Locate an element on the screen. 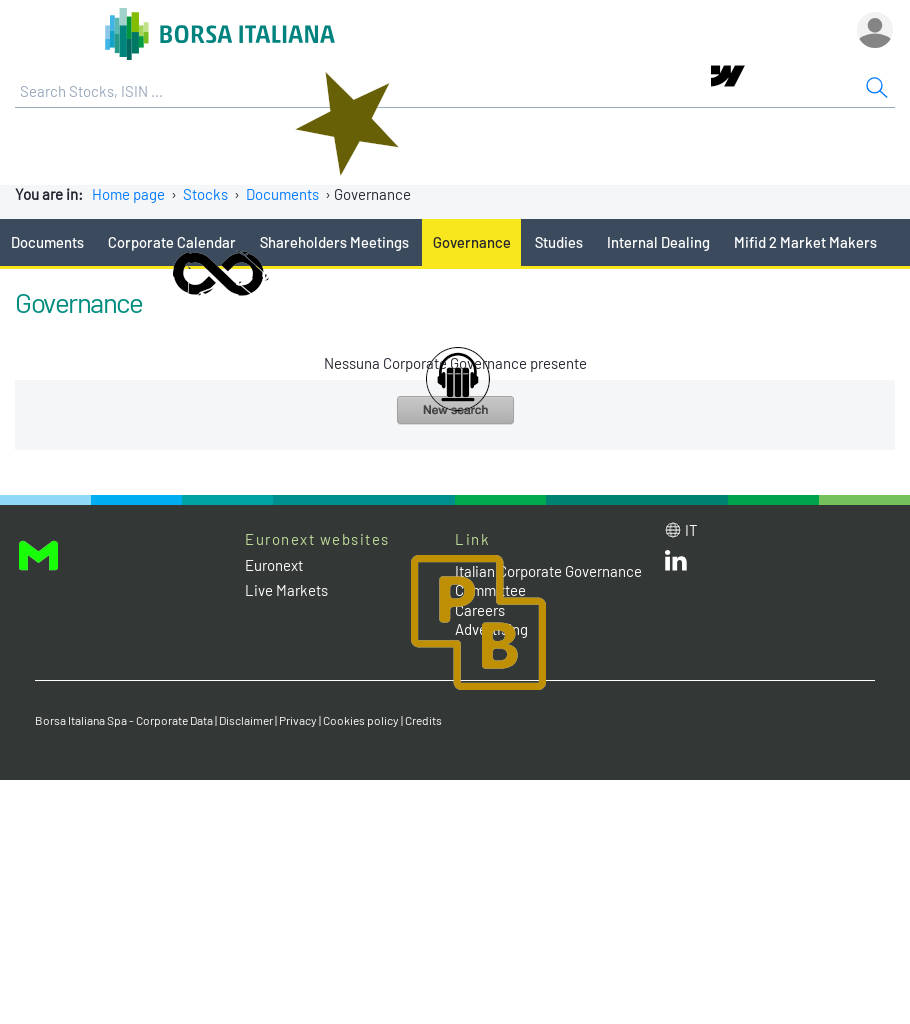  open audiobookshelf app is located at coordinates (458, 379).